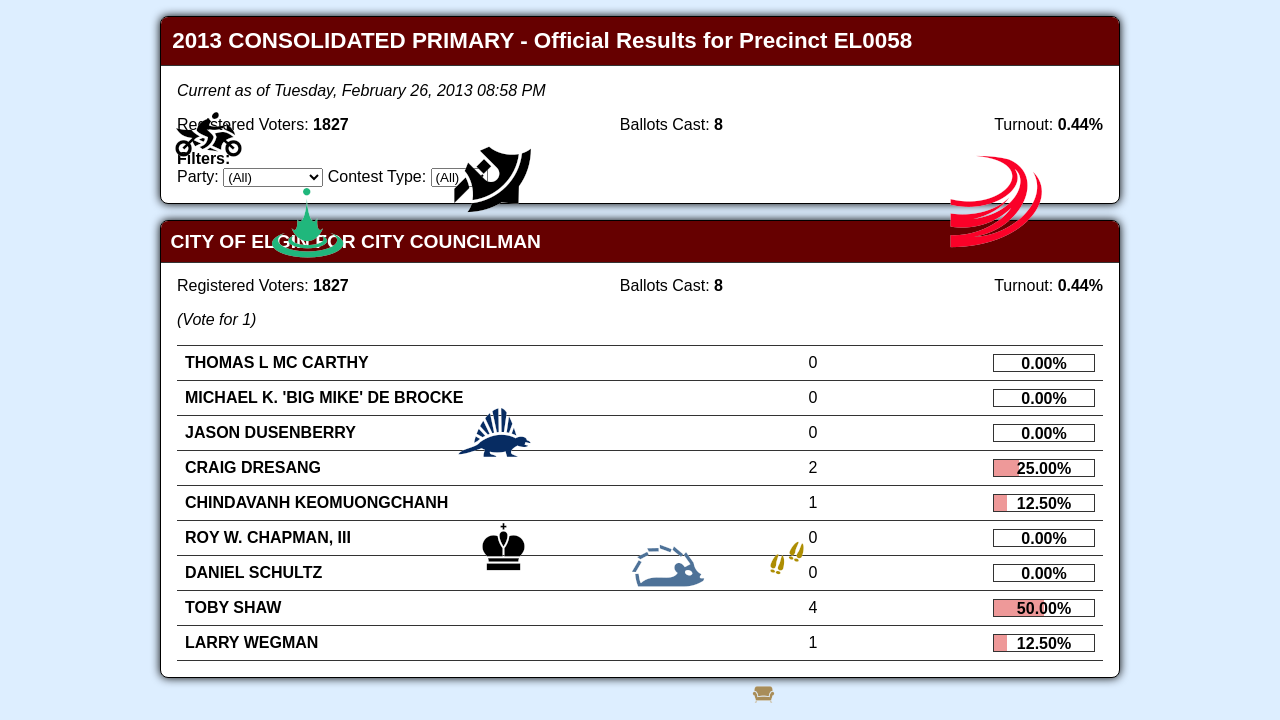 Image resolution: width=1280 pixels, height=720 pixels. Describe the element at coordinates (996, 202) in the screenshot. I see `indicates a wind or air-based attack ability` at that location.